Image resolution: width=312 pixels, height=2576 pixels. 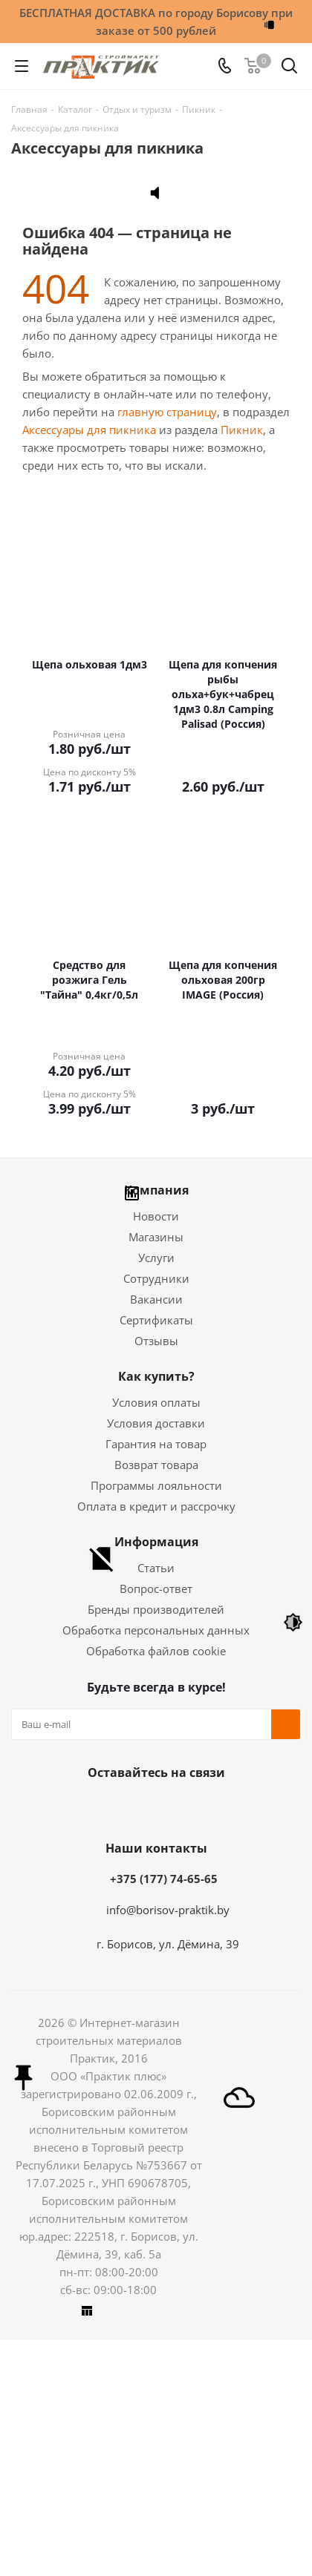 What do you see at coordinates (155, 193) in the screenshot?
I see `mute or unmute audio` at bounding box center [155, 193].